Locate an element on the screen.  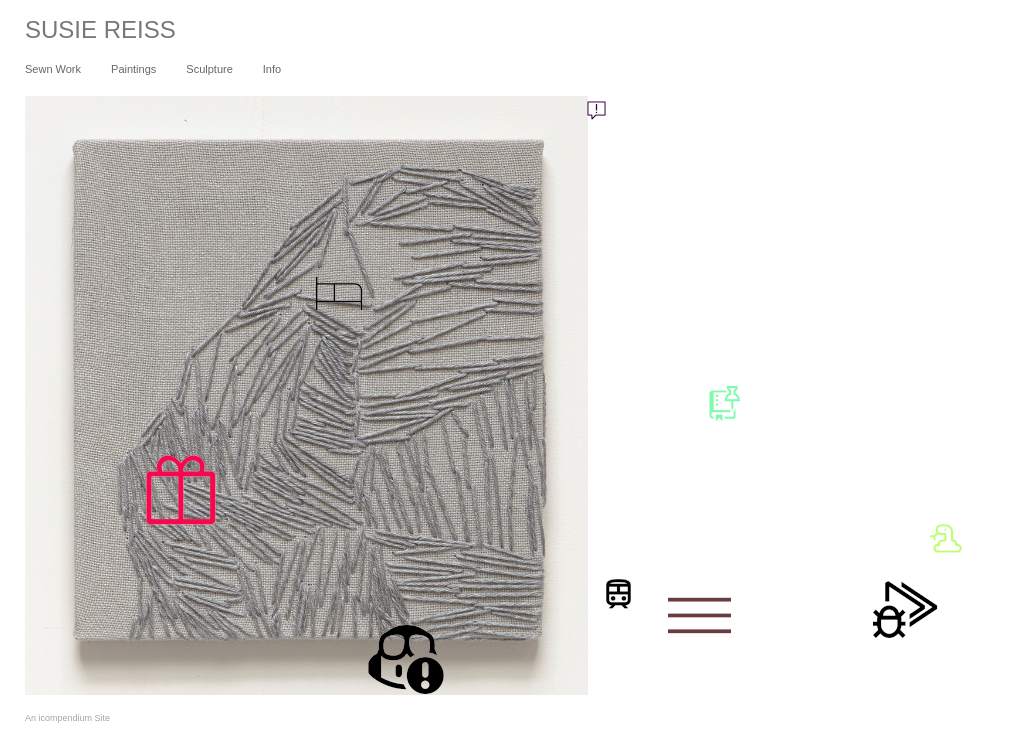
report an issue or problem is located at coordinates (596, 110).